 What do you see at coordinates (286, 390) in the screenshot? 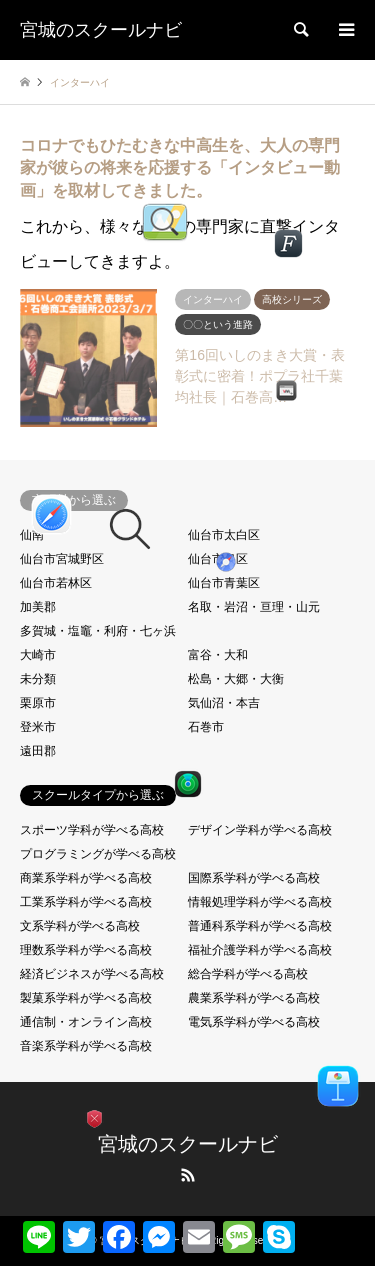
I see `access virtual machine migration settings` at bounding box center [286, 390].